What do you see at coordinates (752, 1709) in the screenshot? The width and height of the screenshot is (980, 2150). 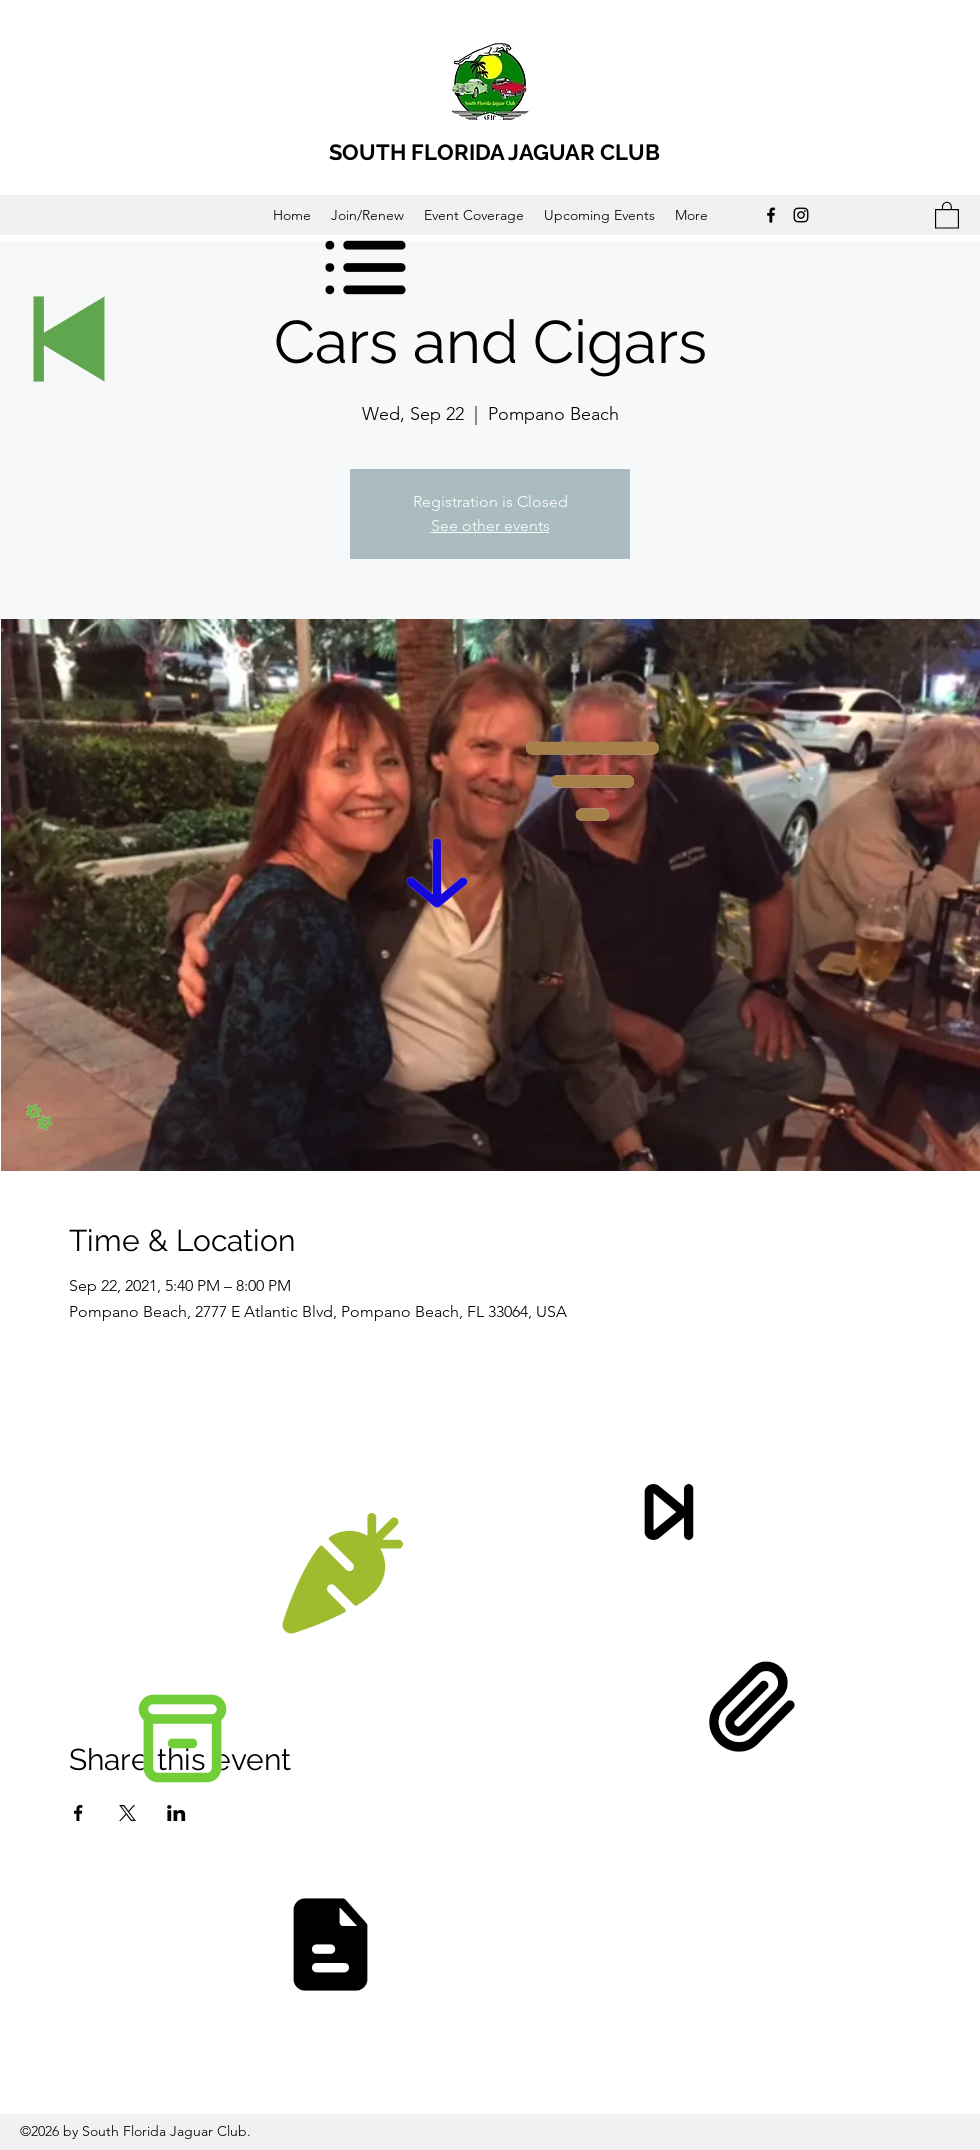 I see `attach a file to your message` at bounding box center [752, 1709].